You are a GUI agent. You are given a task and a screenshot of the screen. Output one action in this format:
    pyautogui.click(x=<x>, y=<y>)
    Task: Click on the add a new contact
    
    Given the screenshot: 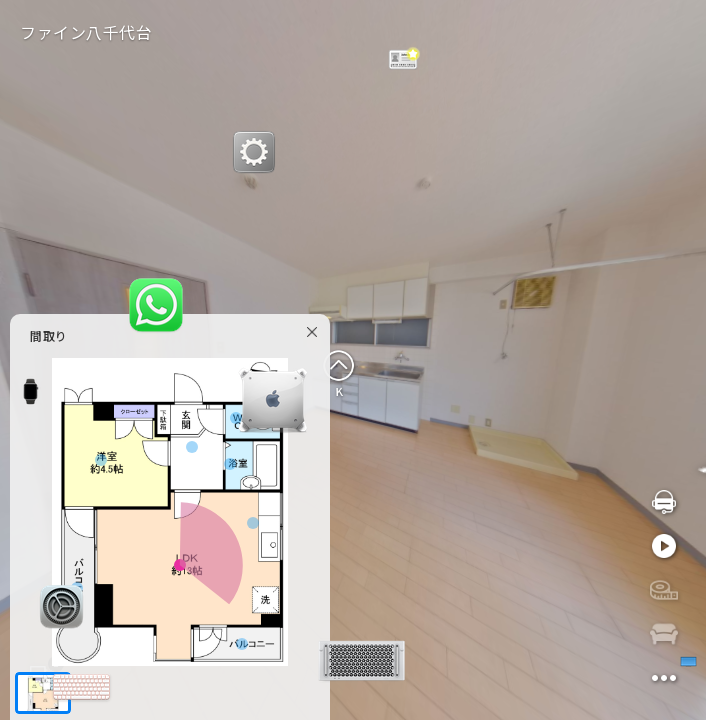 What is the action you would take?
    pyautogui.click(x=403, y=58)
    